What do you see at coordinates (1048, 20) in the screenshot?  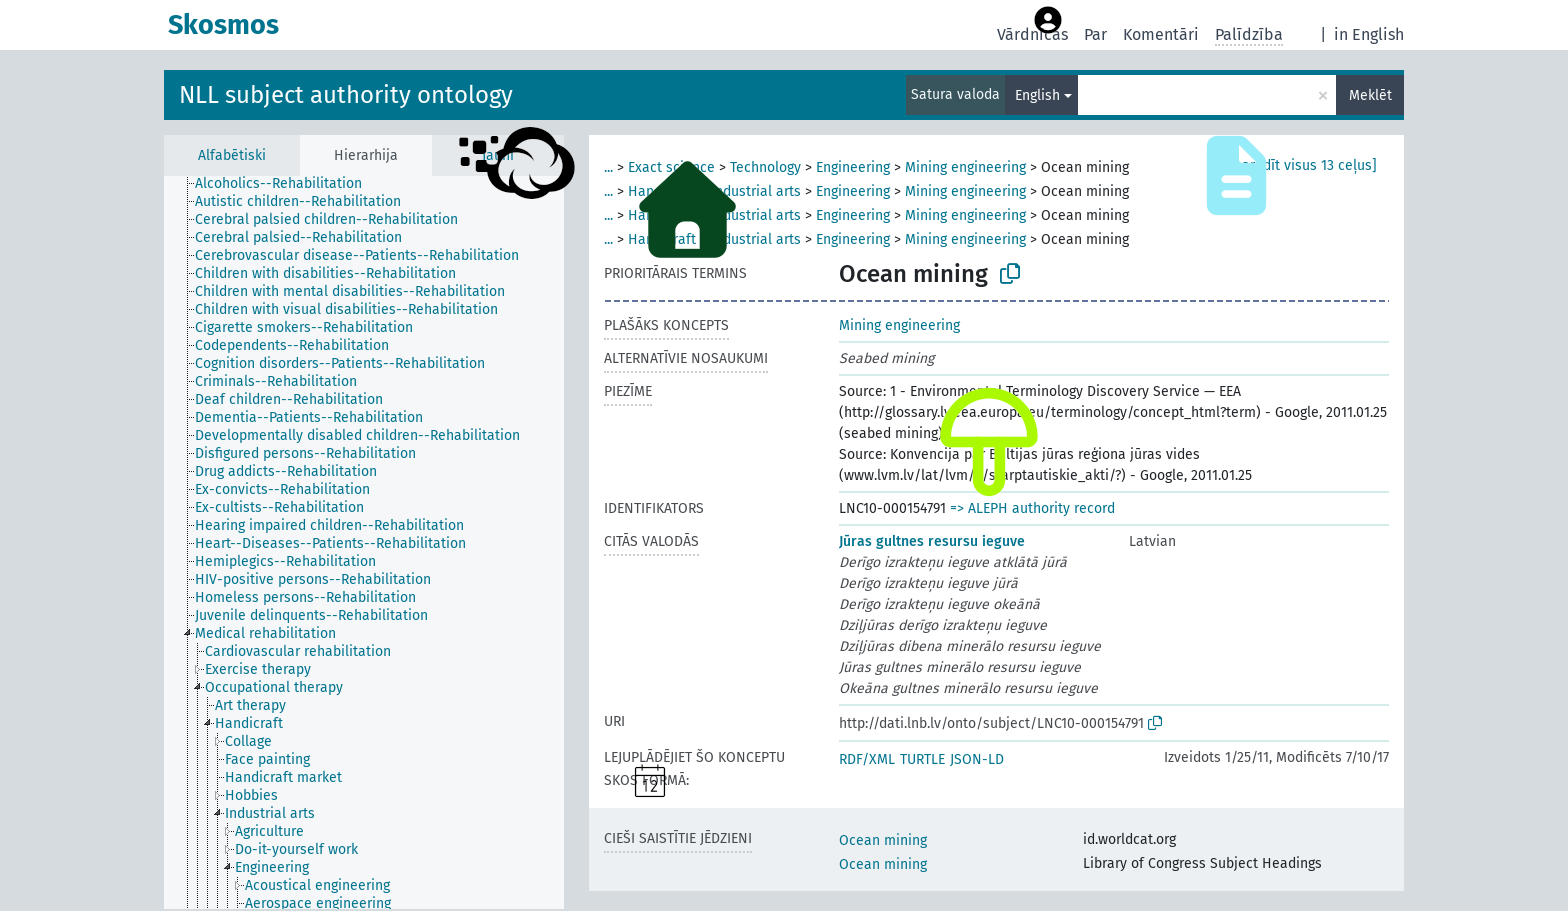 I see `view your profile` at bounding box center [1048, 20].